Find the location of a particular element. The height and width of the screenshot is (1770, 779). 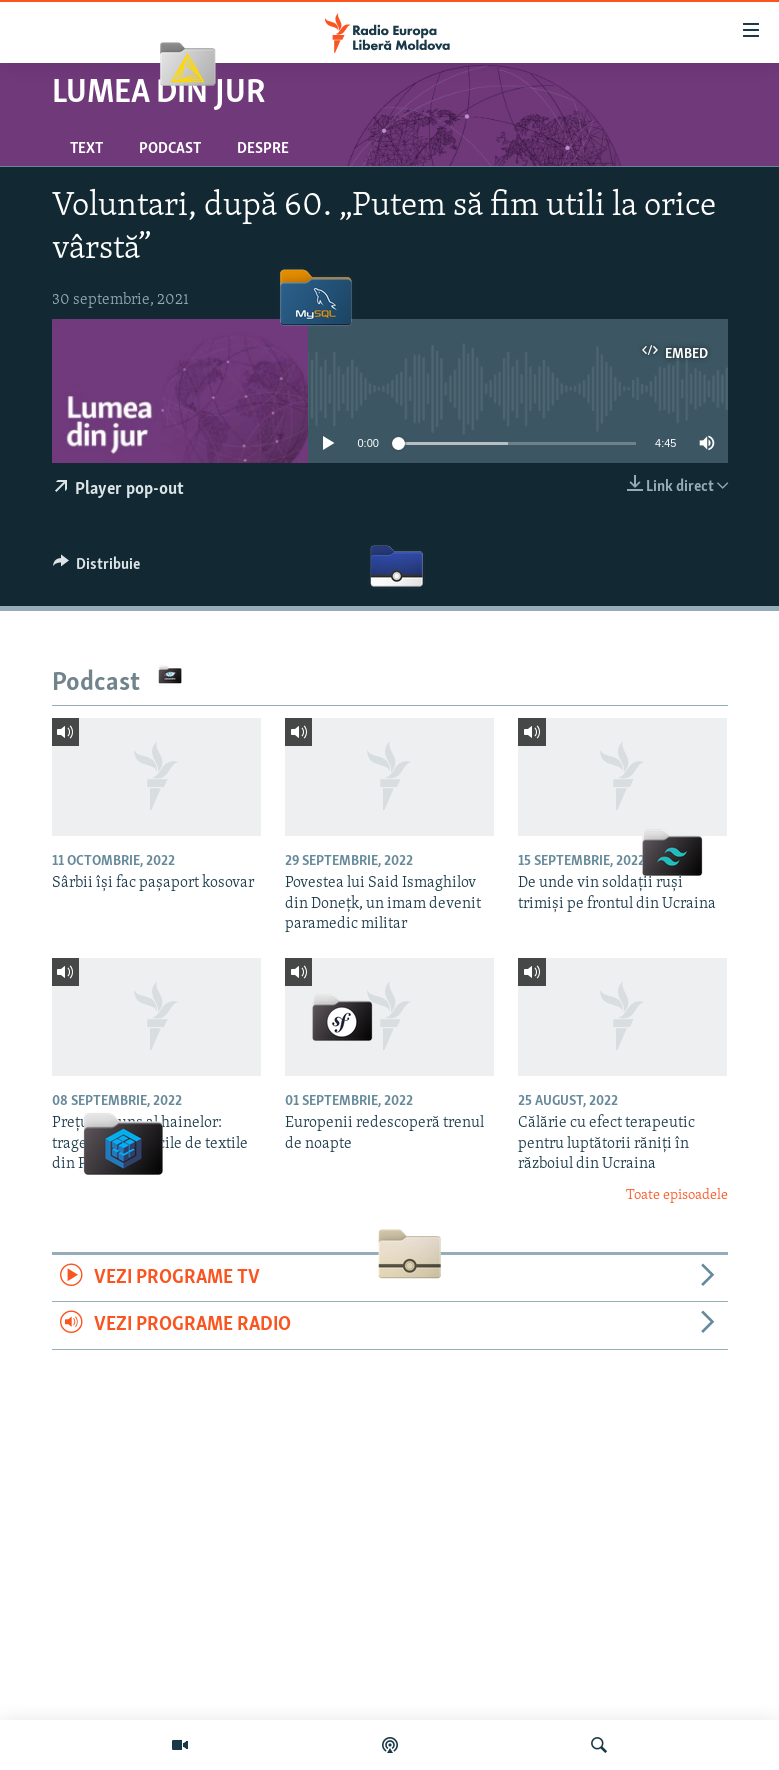

open Cassandra database project folder is located at coordinates (170, 675).